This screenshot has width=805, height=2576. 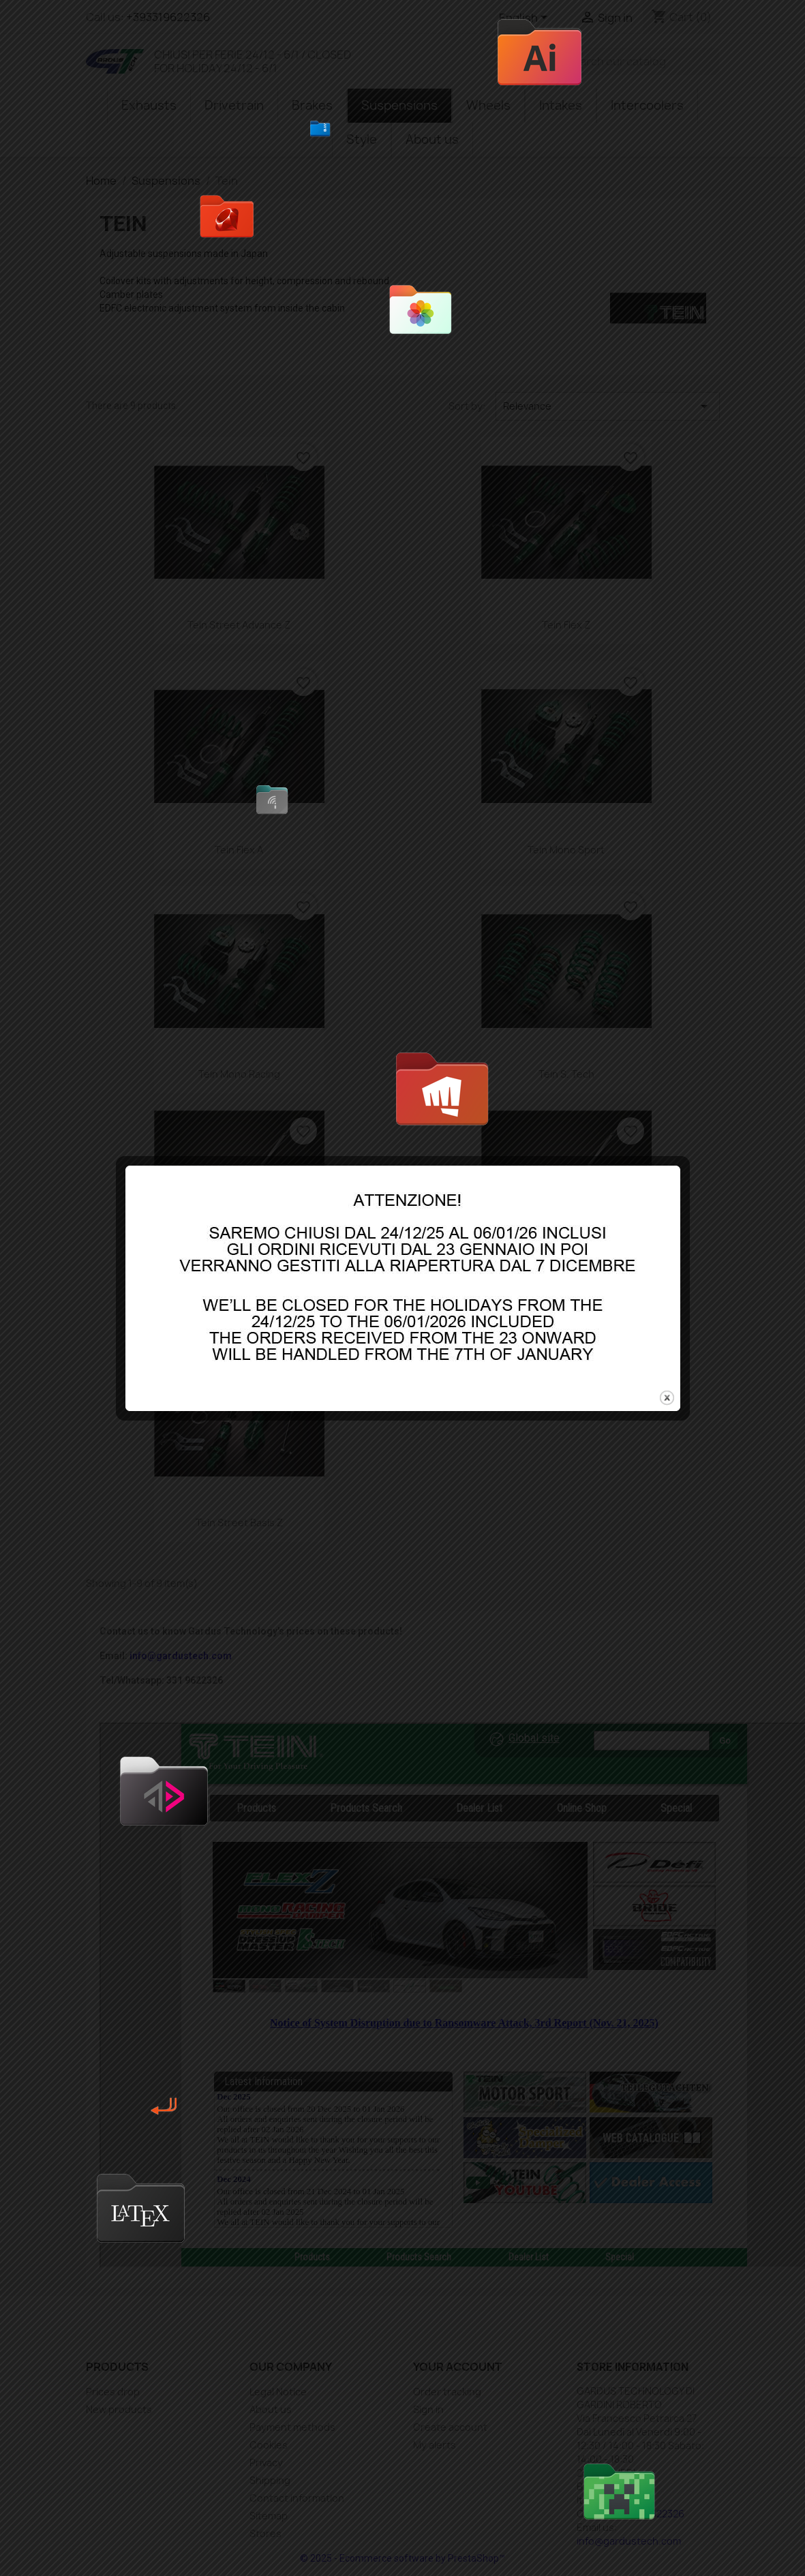 What do you see at coordinates (272, 800) in the screenshot?
I see `open insync cloud sync folder` at bounding box center [272, 800].